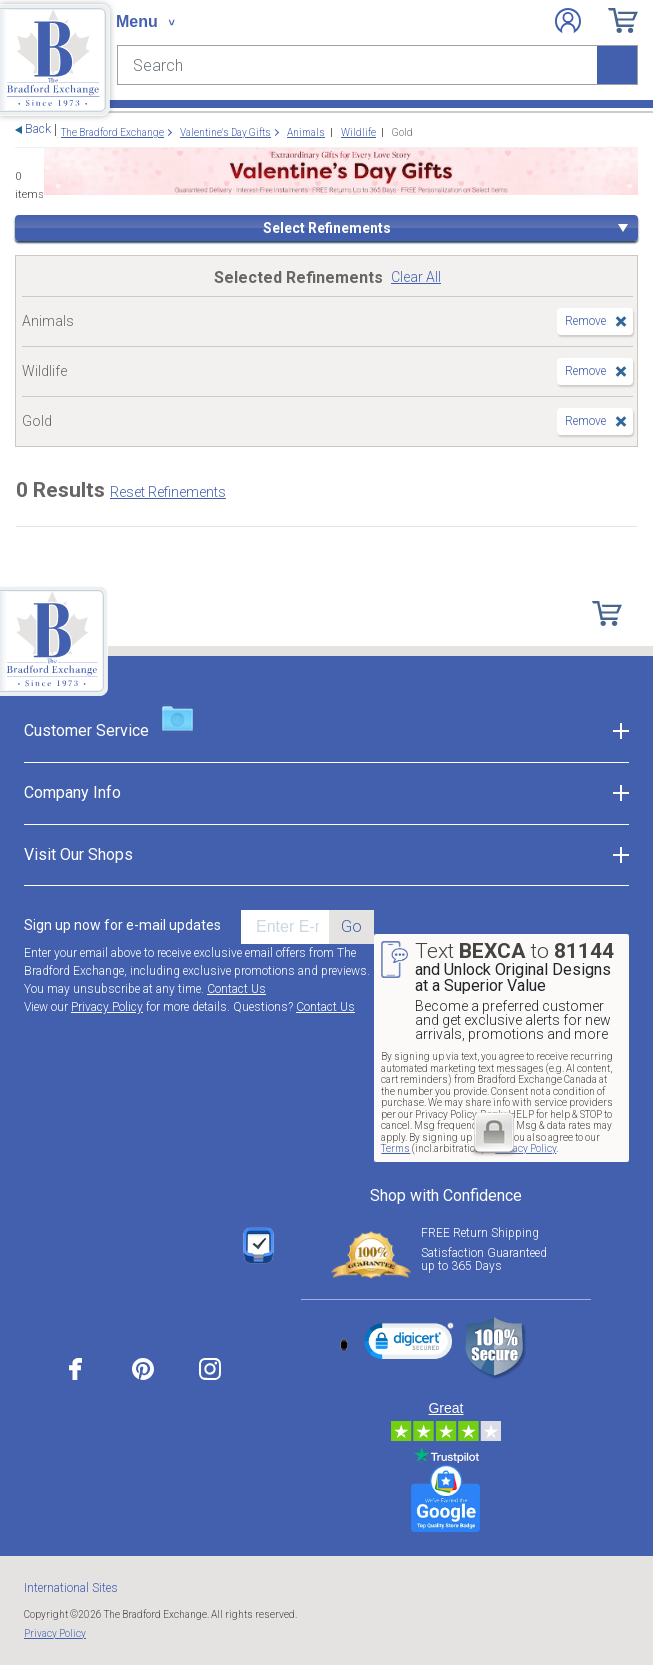 Image resolution: width=653 pixels, height=1665 pixels. I want to click on open server applications folder, so click(177, 718).